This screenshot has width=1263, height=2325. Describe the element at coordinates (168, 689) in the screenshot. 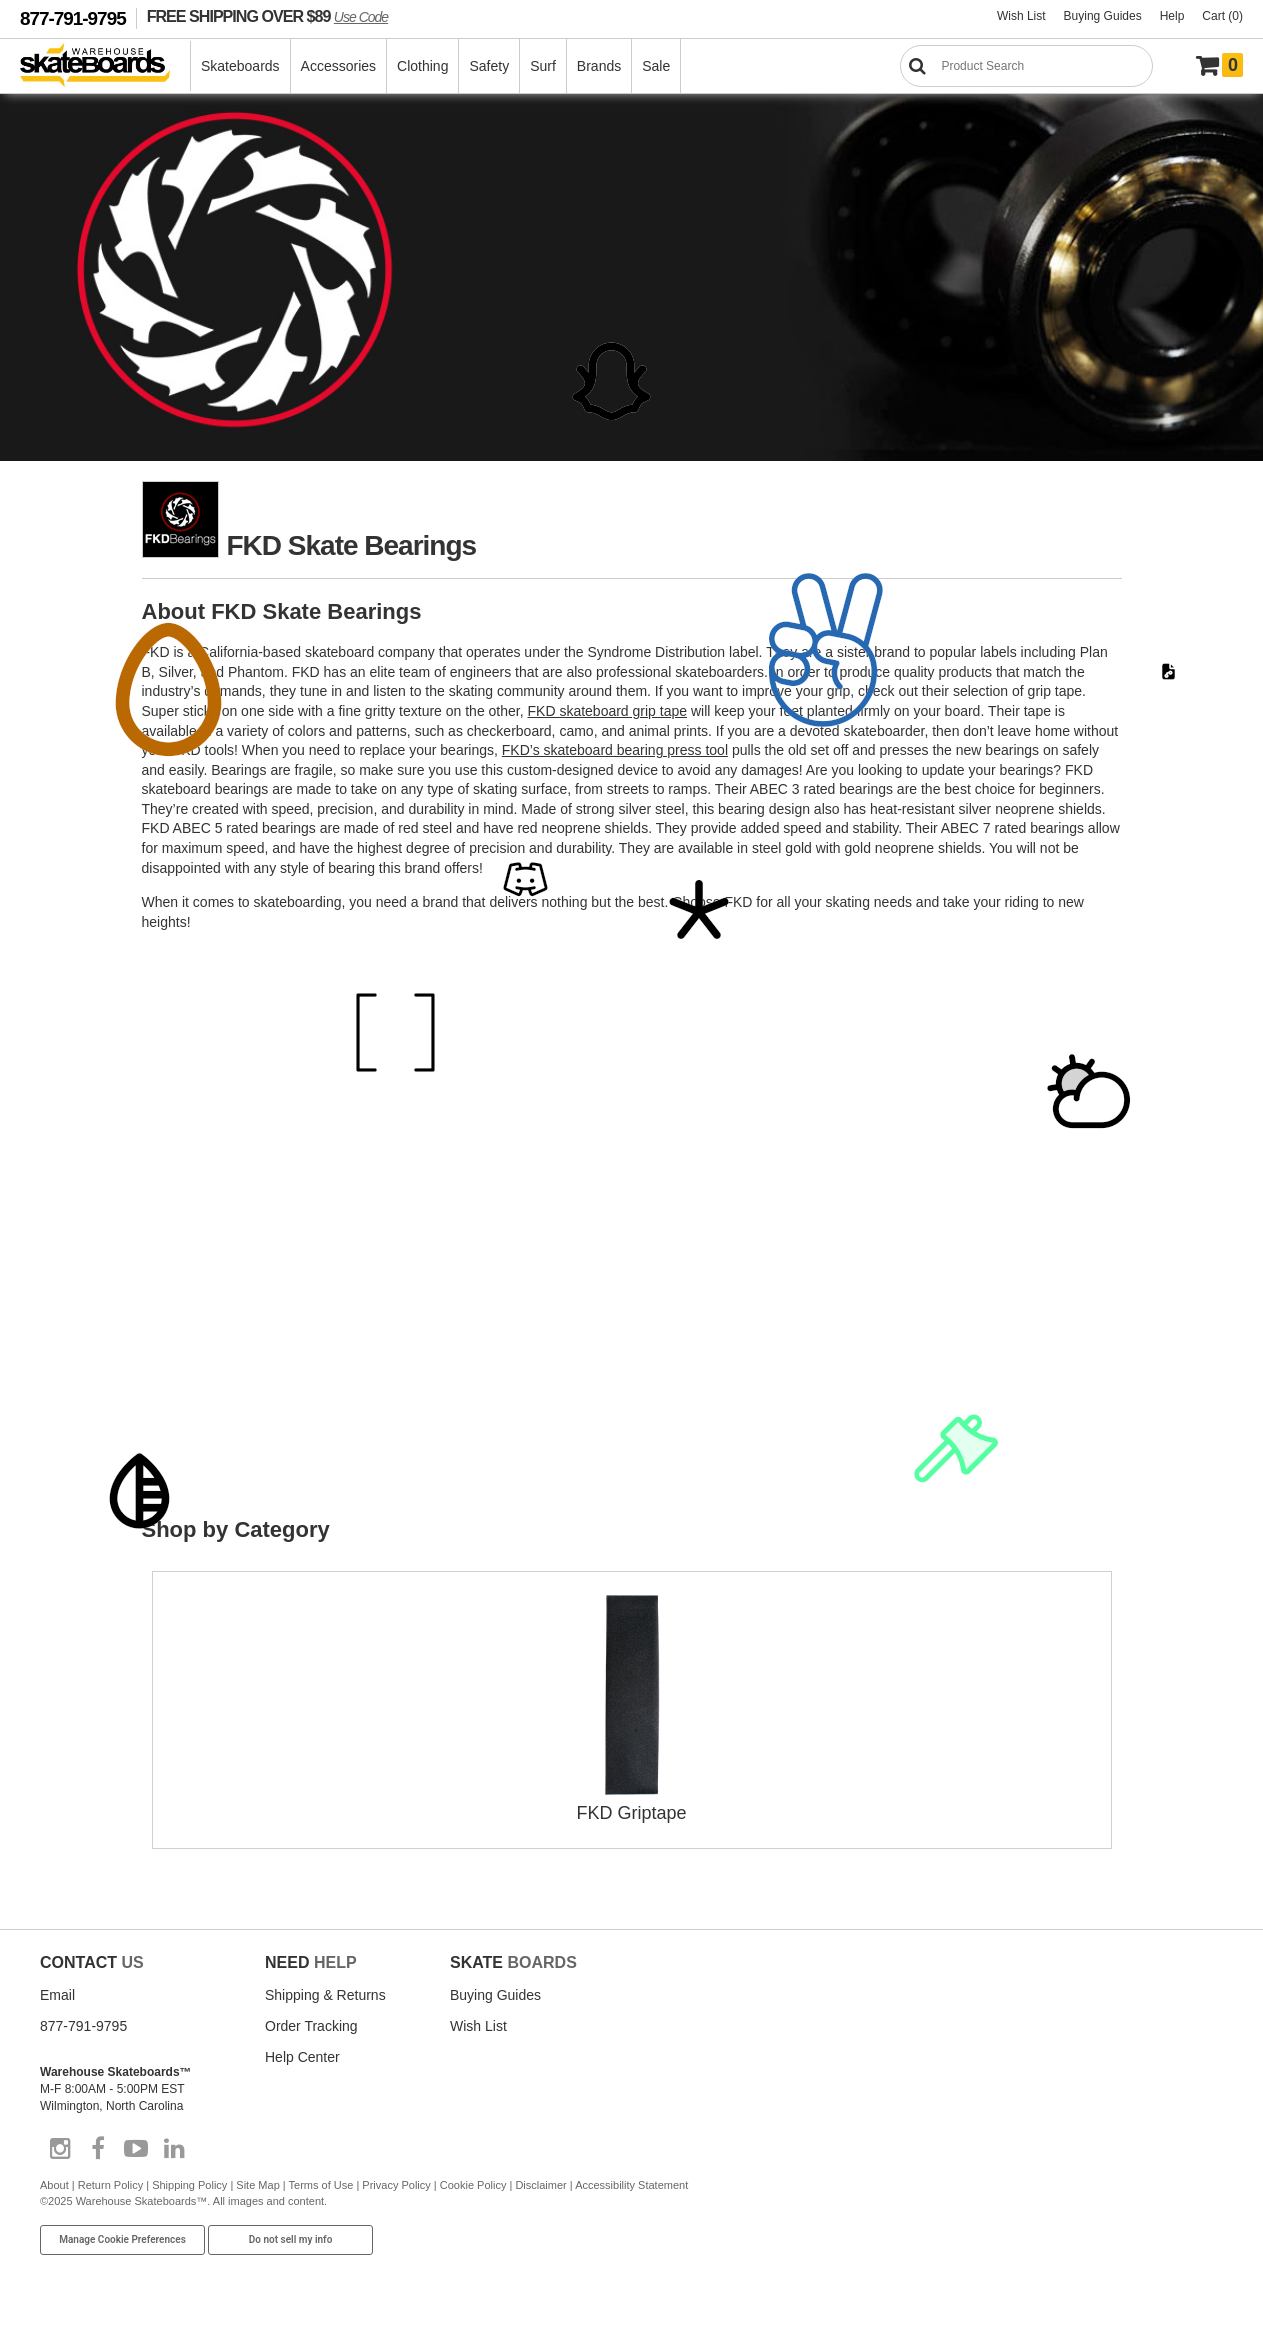

I see `indicates egg or egg-containing ingredients in food items` at that location.